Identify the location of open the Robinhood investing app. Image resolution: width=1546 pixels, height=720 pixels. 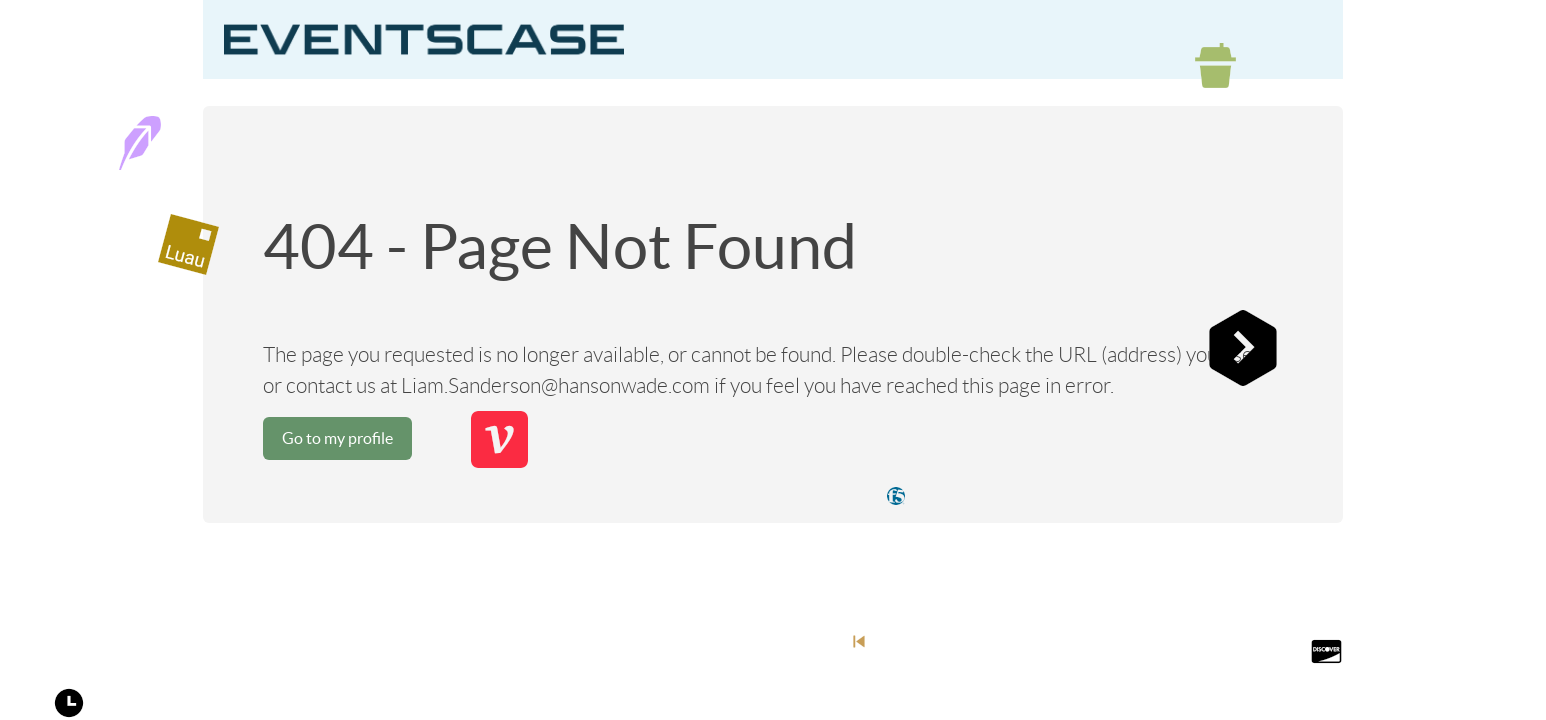
(140, 143).